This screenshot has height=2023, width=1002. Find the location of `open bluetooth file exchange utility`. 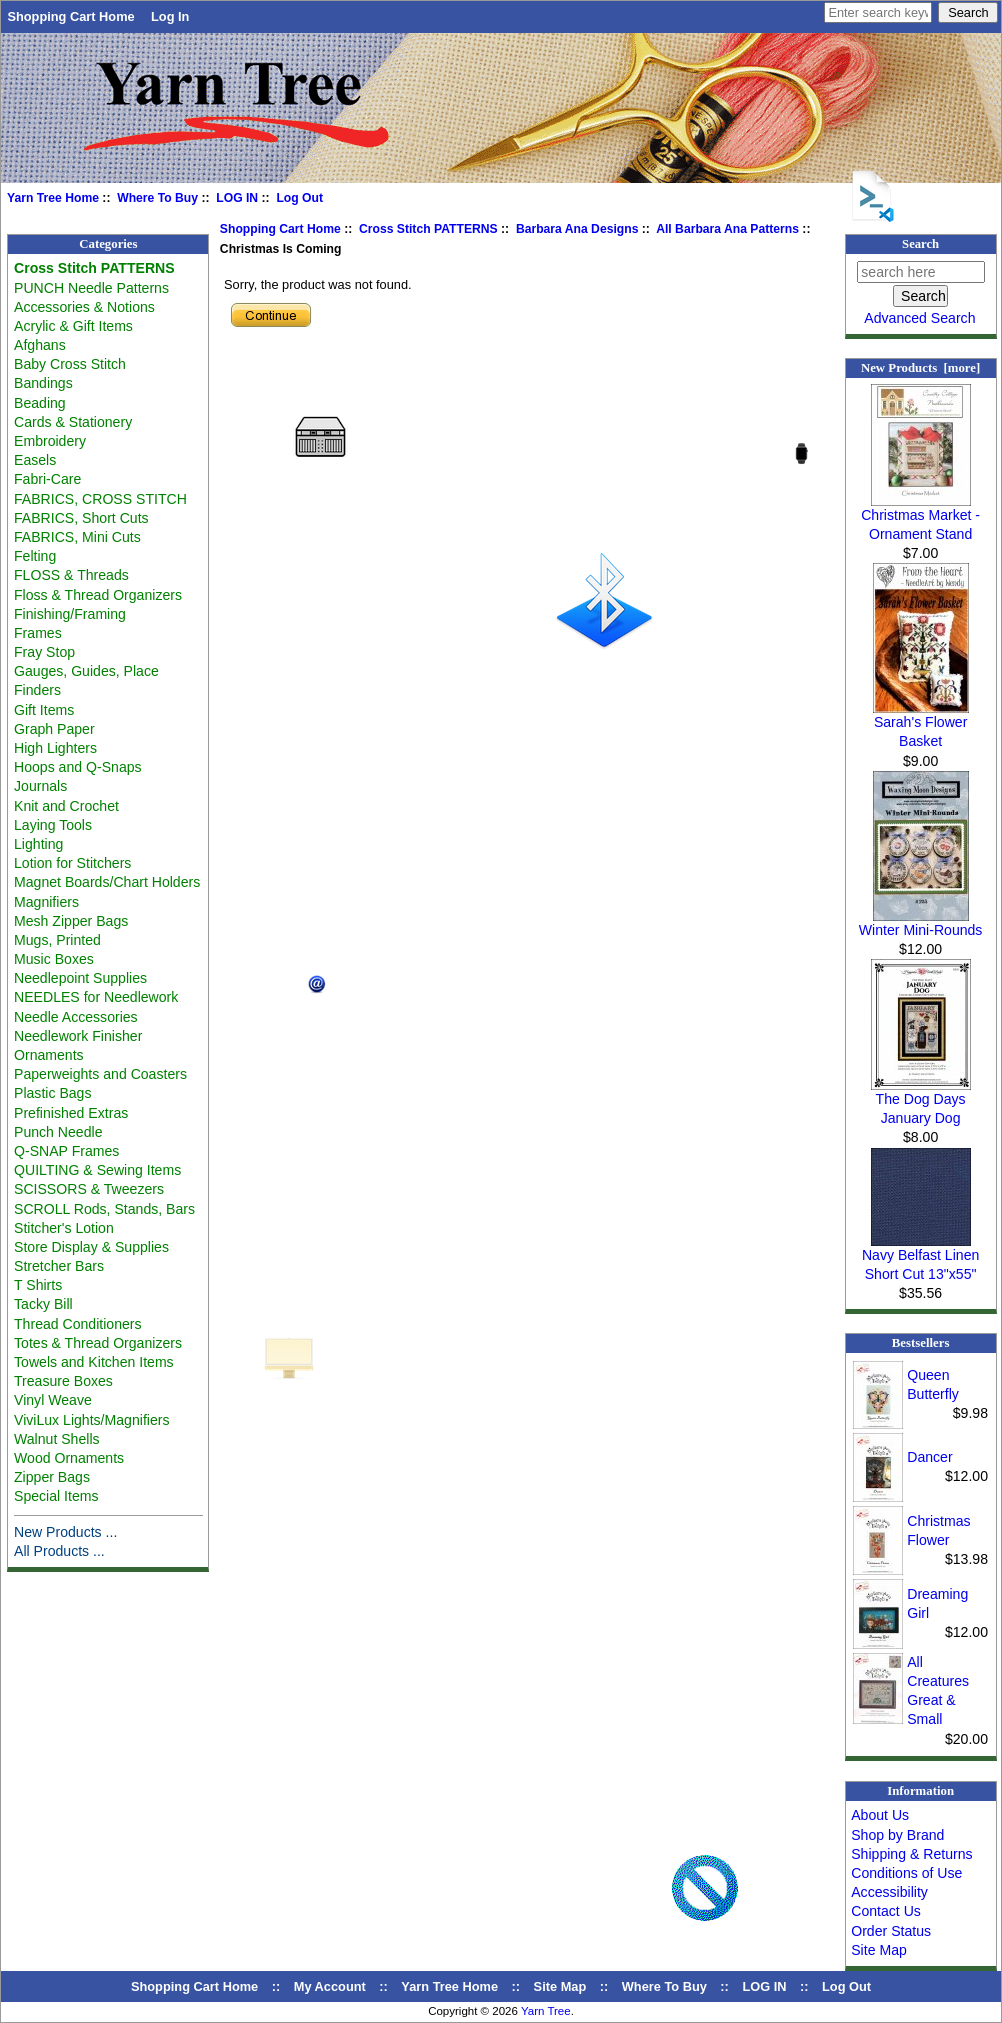

open bluetooth file exchange utility is located at coordinates (603, 601).